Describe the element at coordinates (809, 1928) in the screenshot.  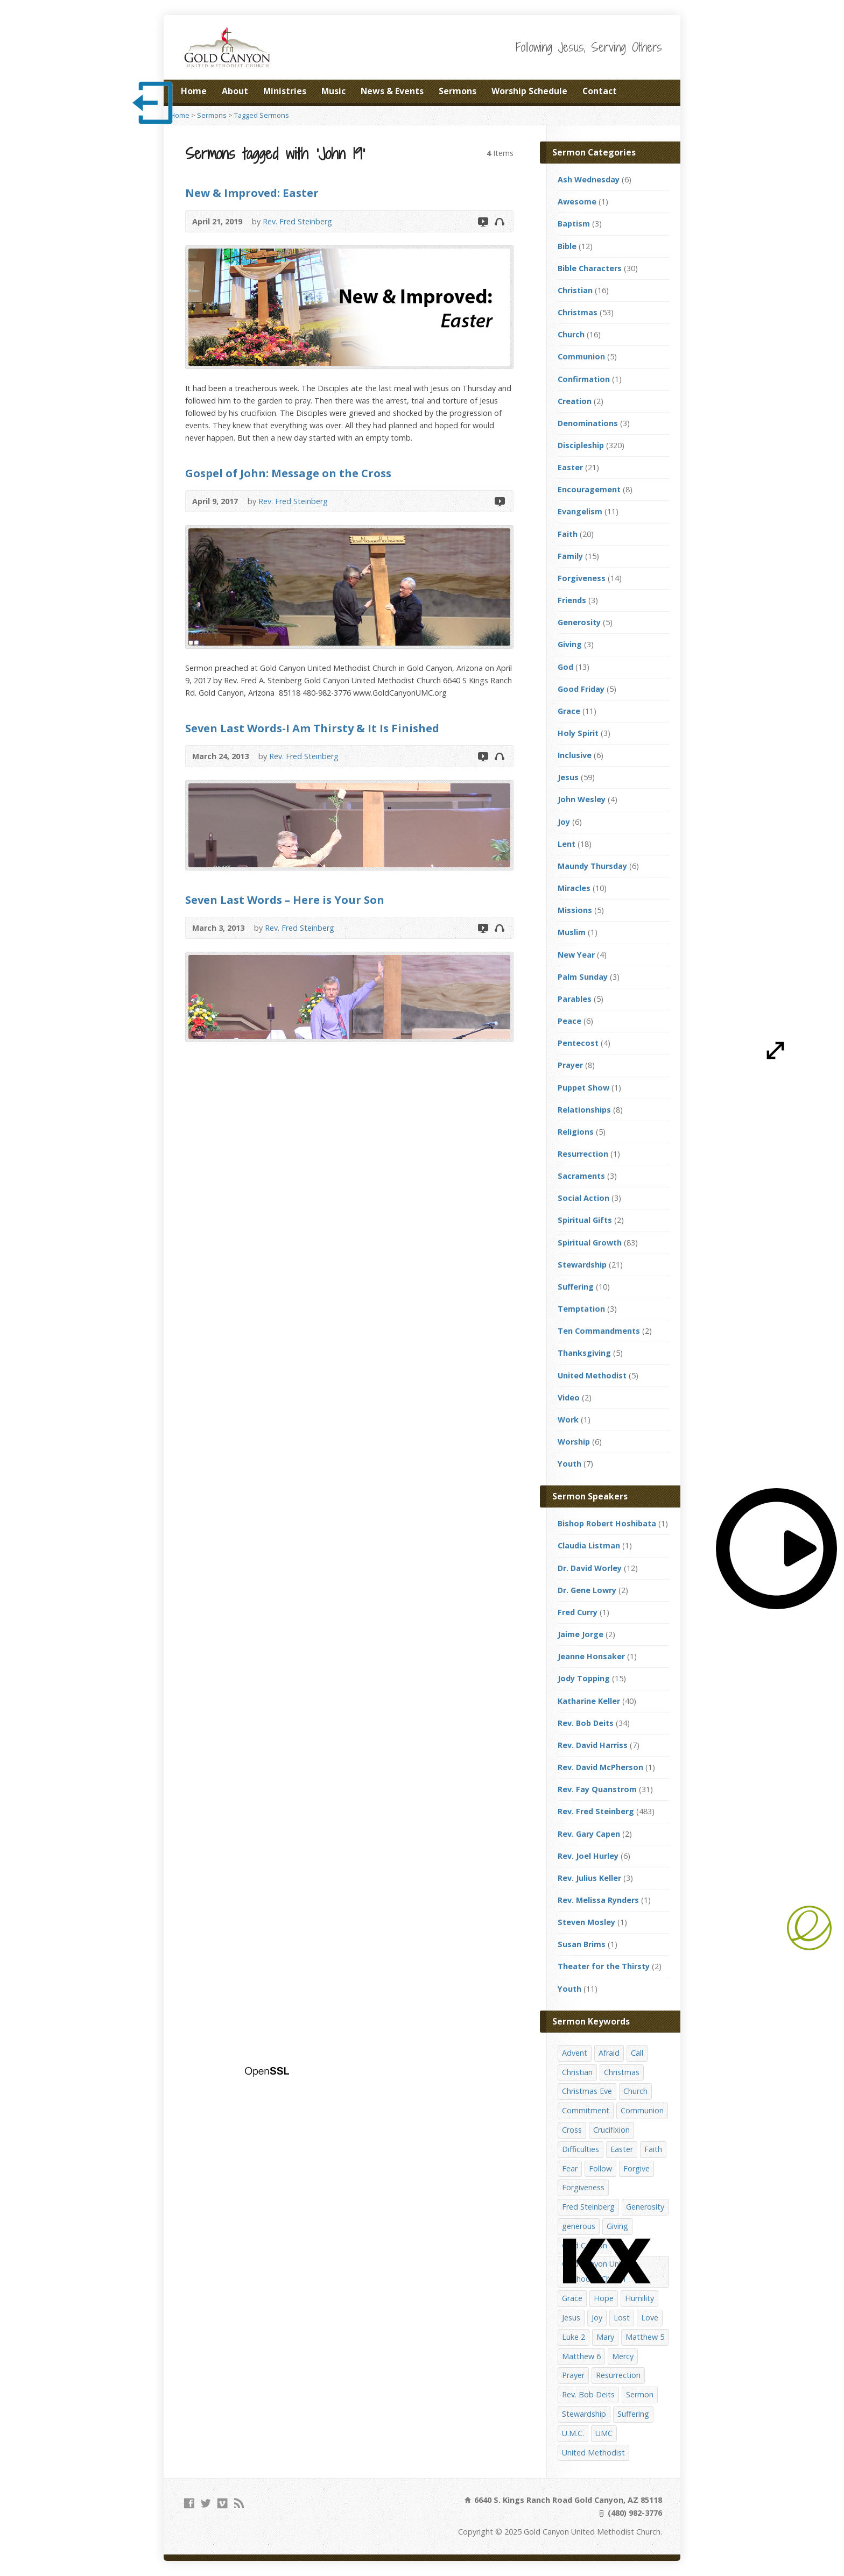
I see `elementary OS branding logo` at that location.